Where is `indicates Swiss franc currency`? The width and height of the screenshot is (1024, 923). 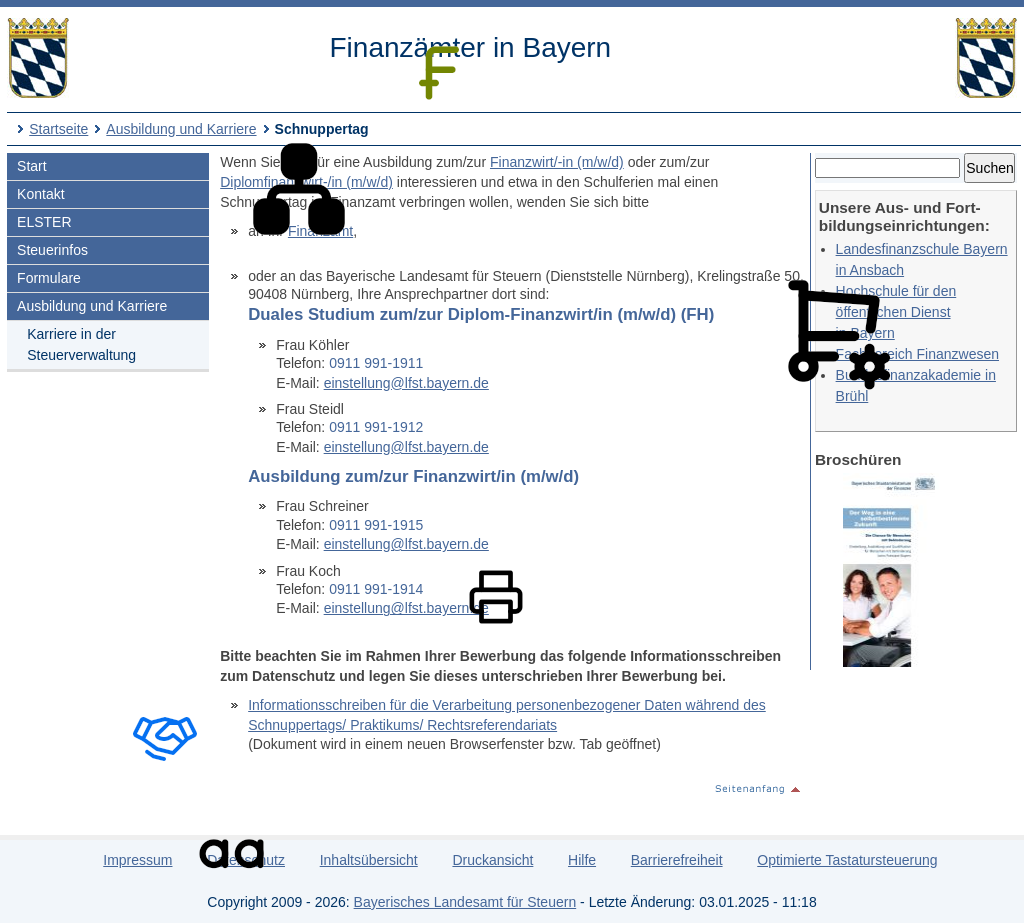 indicates Swiss franc currency is located at coordinates (439, 73).